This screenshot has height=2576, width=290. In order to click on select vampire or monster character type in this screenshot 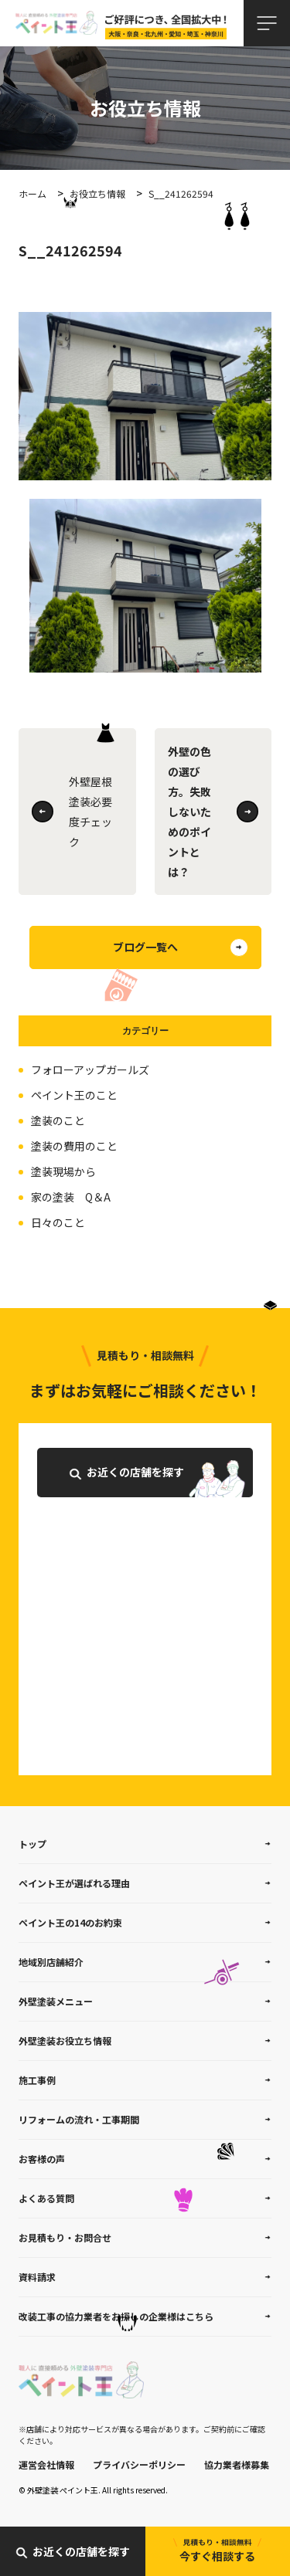, I will do `click(127, 2323)`.